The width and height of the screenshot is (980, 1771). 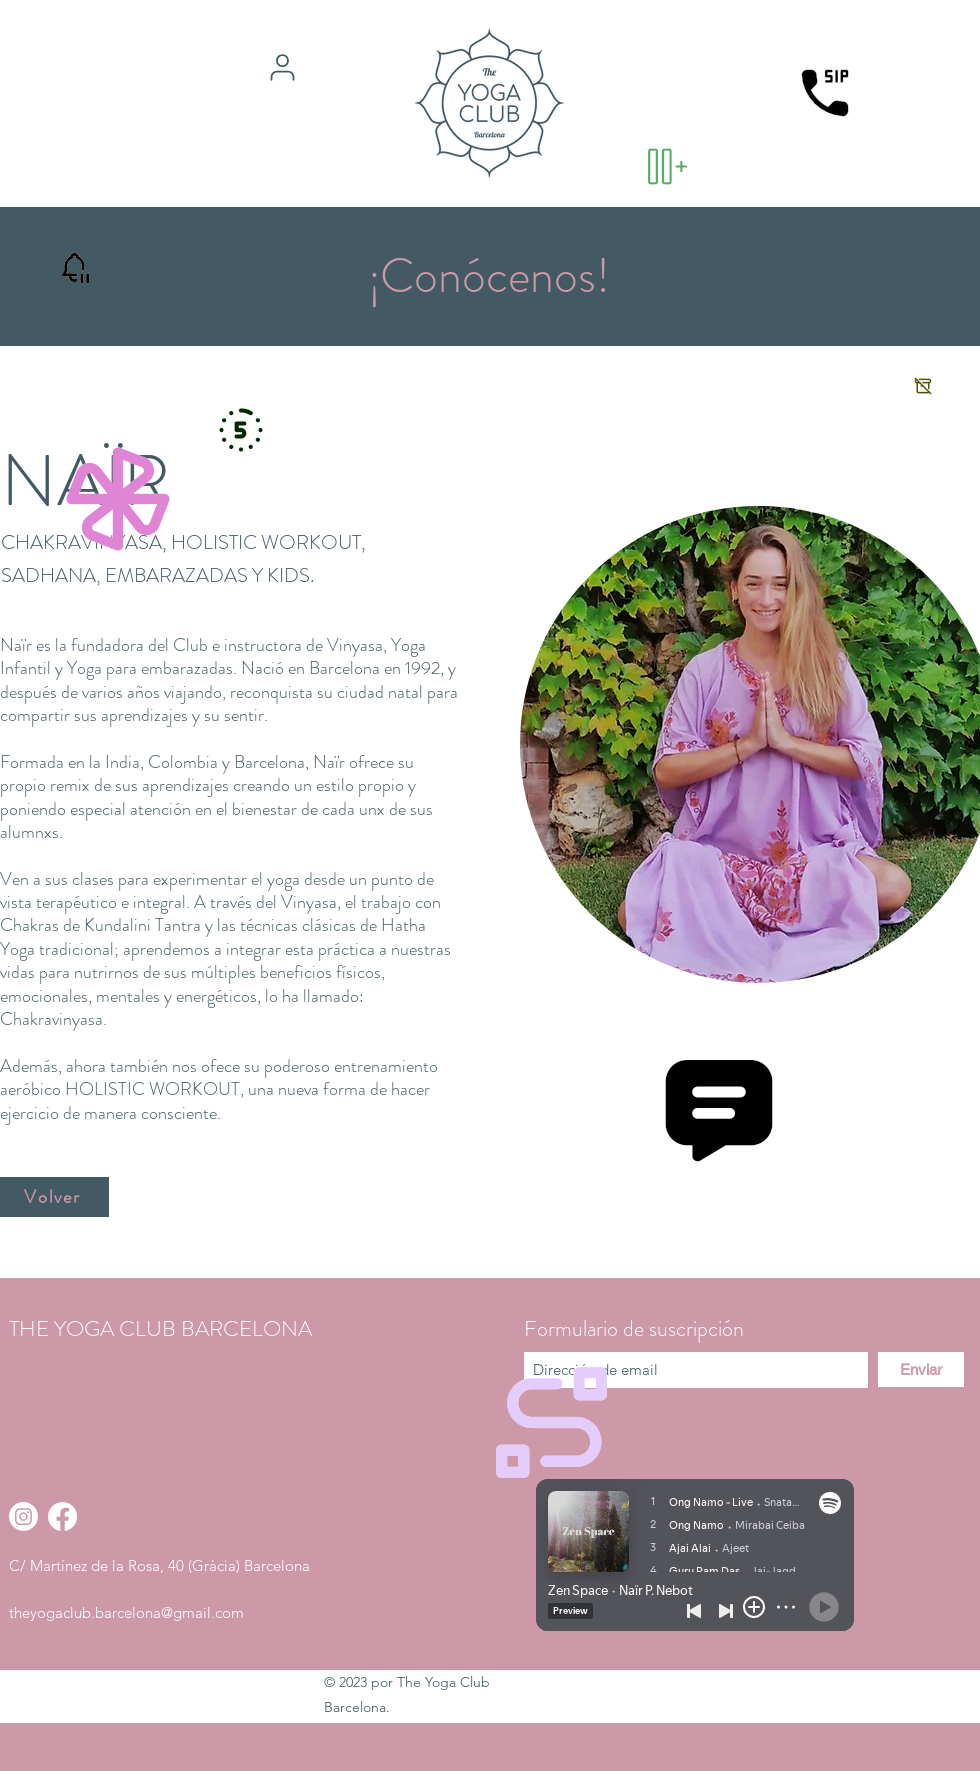 What do you see at coordinates (664, 166) in the screenshot?
I see `add a new column to the right` at bounding box center [664, 166].